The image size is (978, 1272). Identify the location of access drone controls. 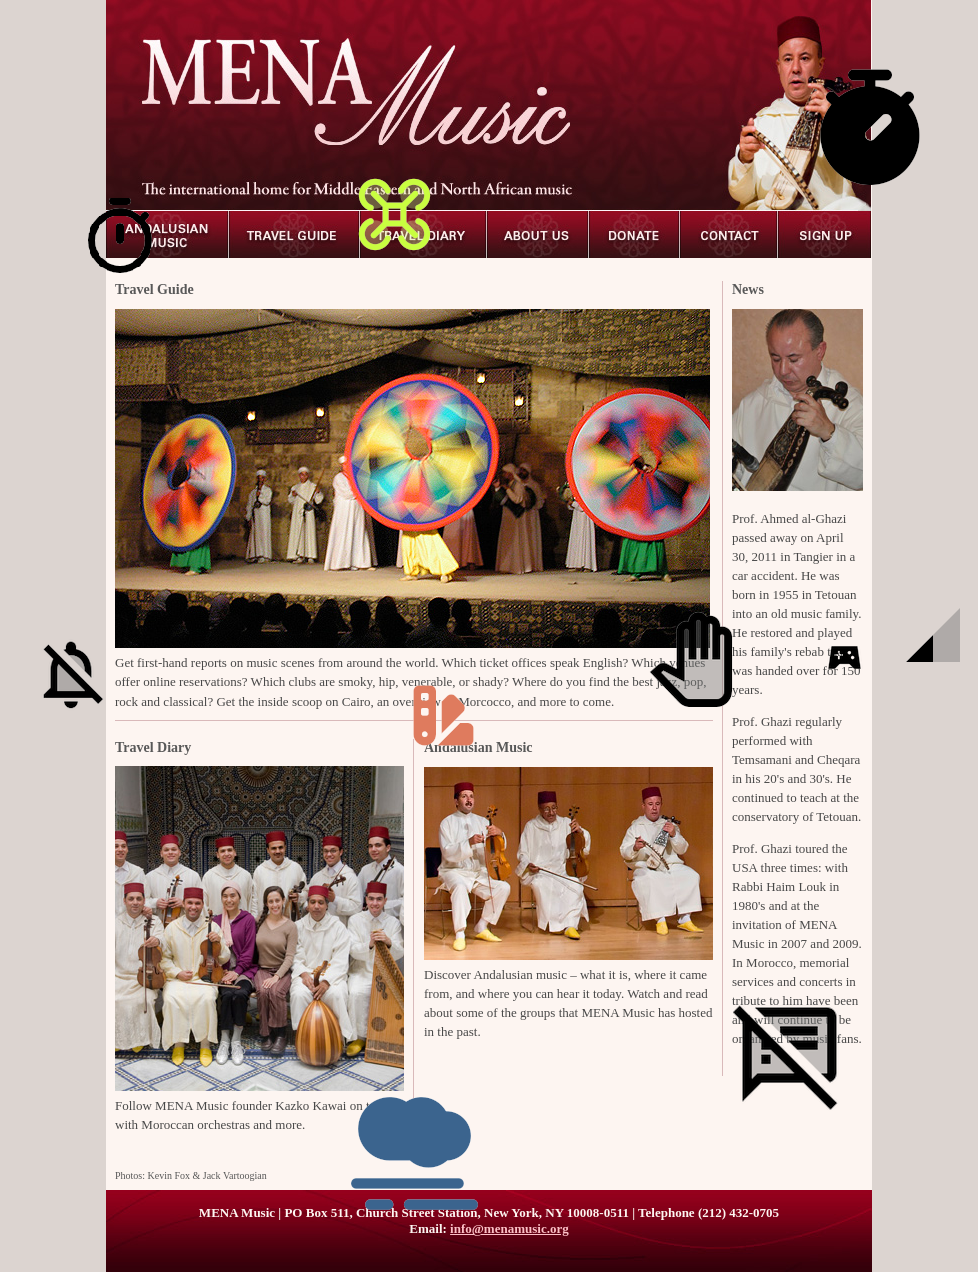
(394, 214).